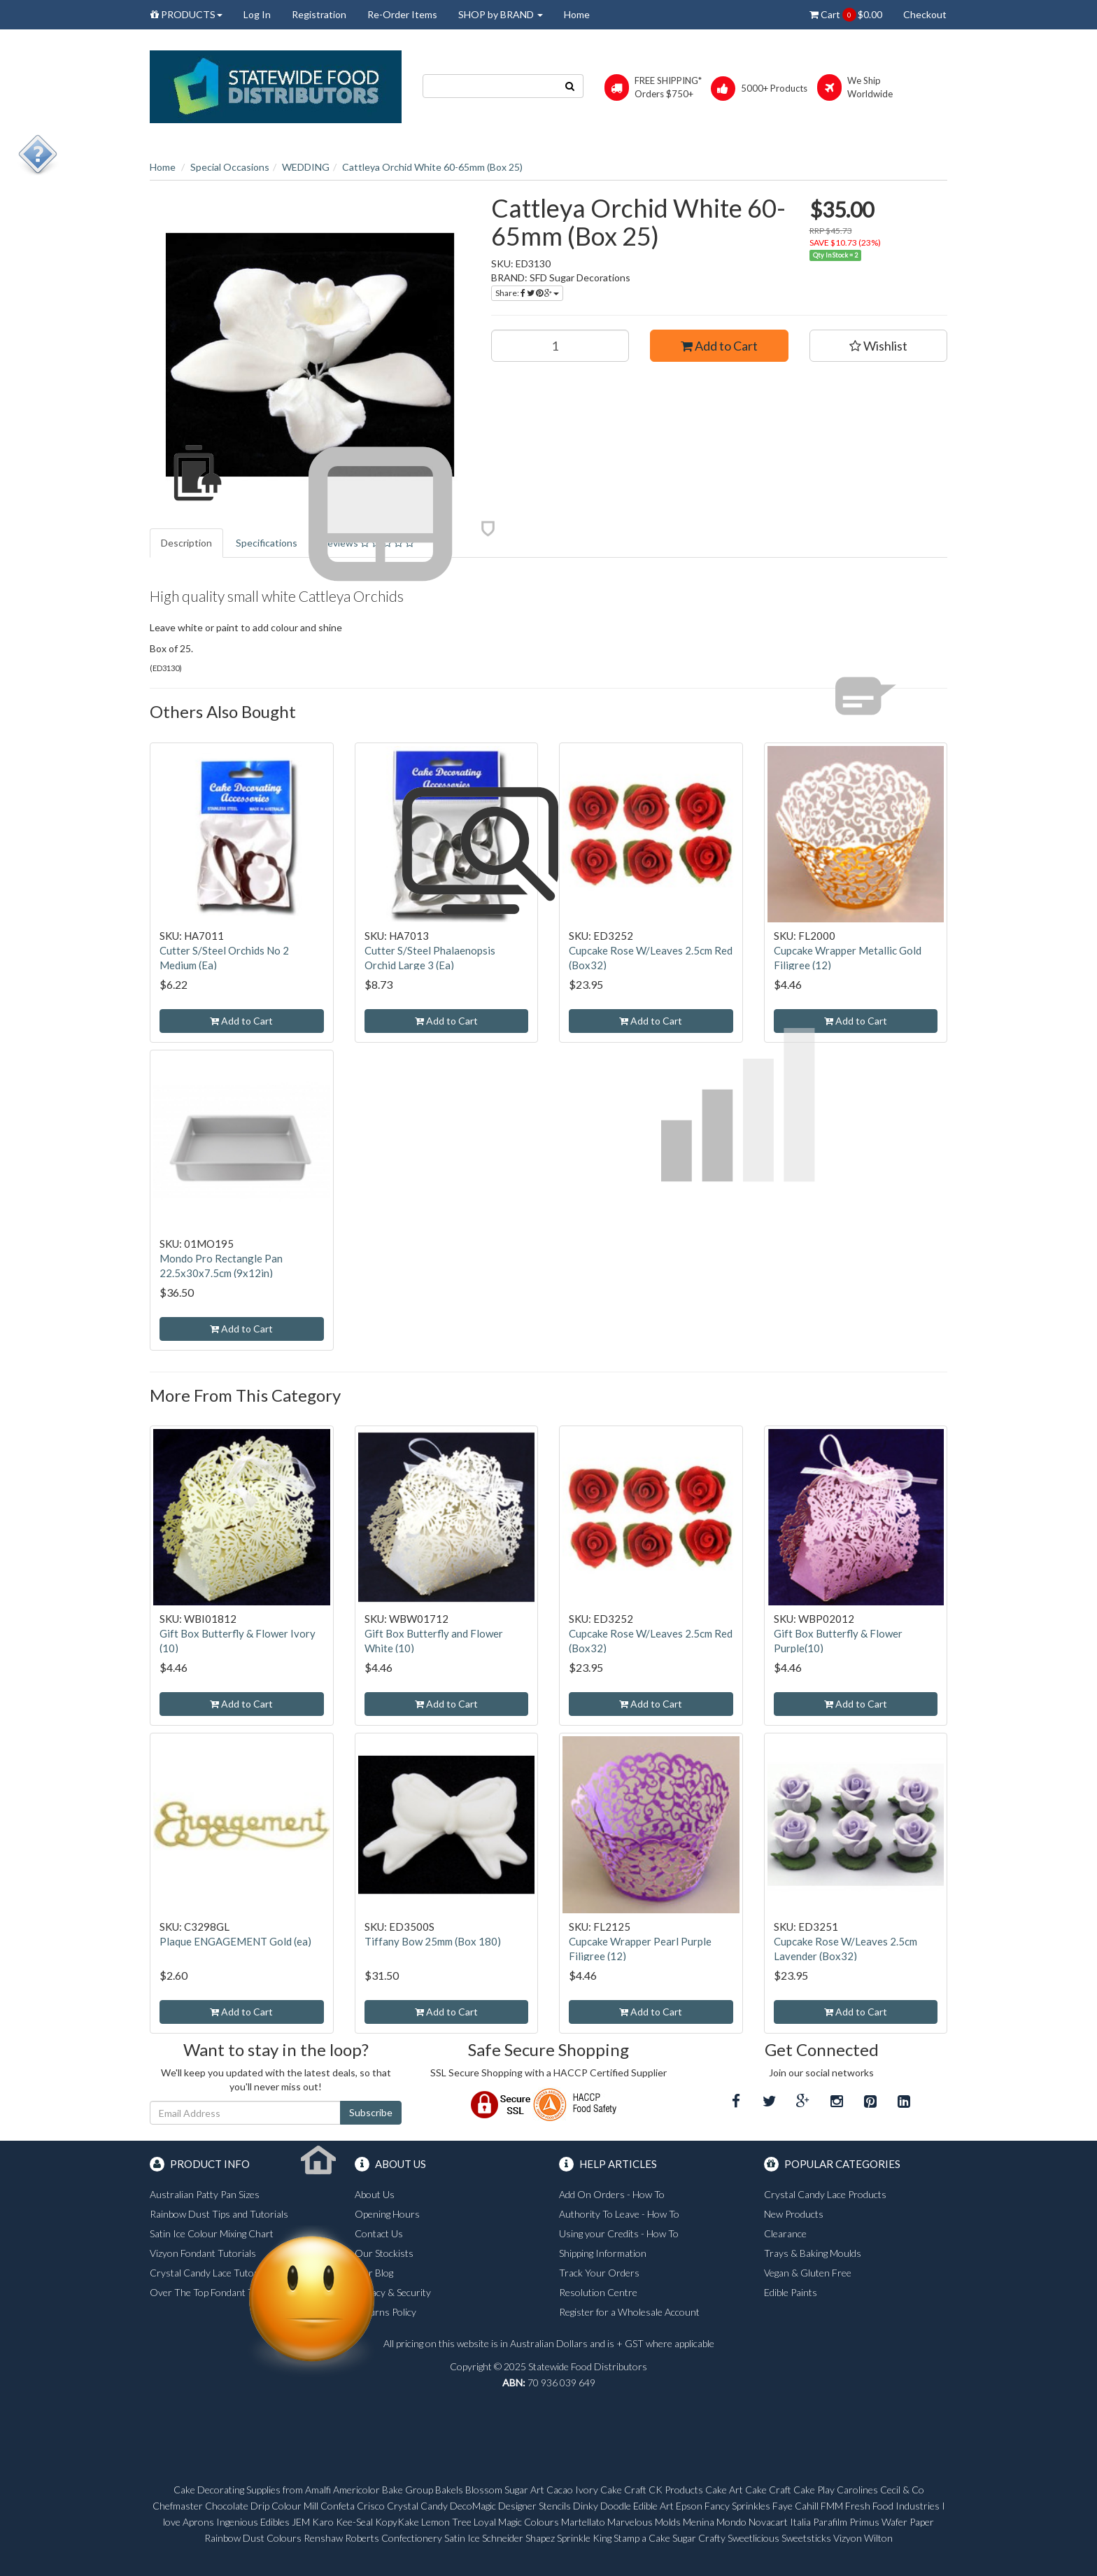 The image size is (1097, 2576). Describe the element at coordinates (318, 2161) in the screenshot. I see `navigate to home screen` at that location.